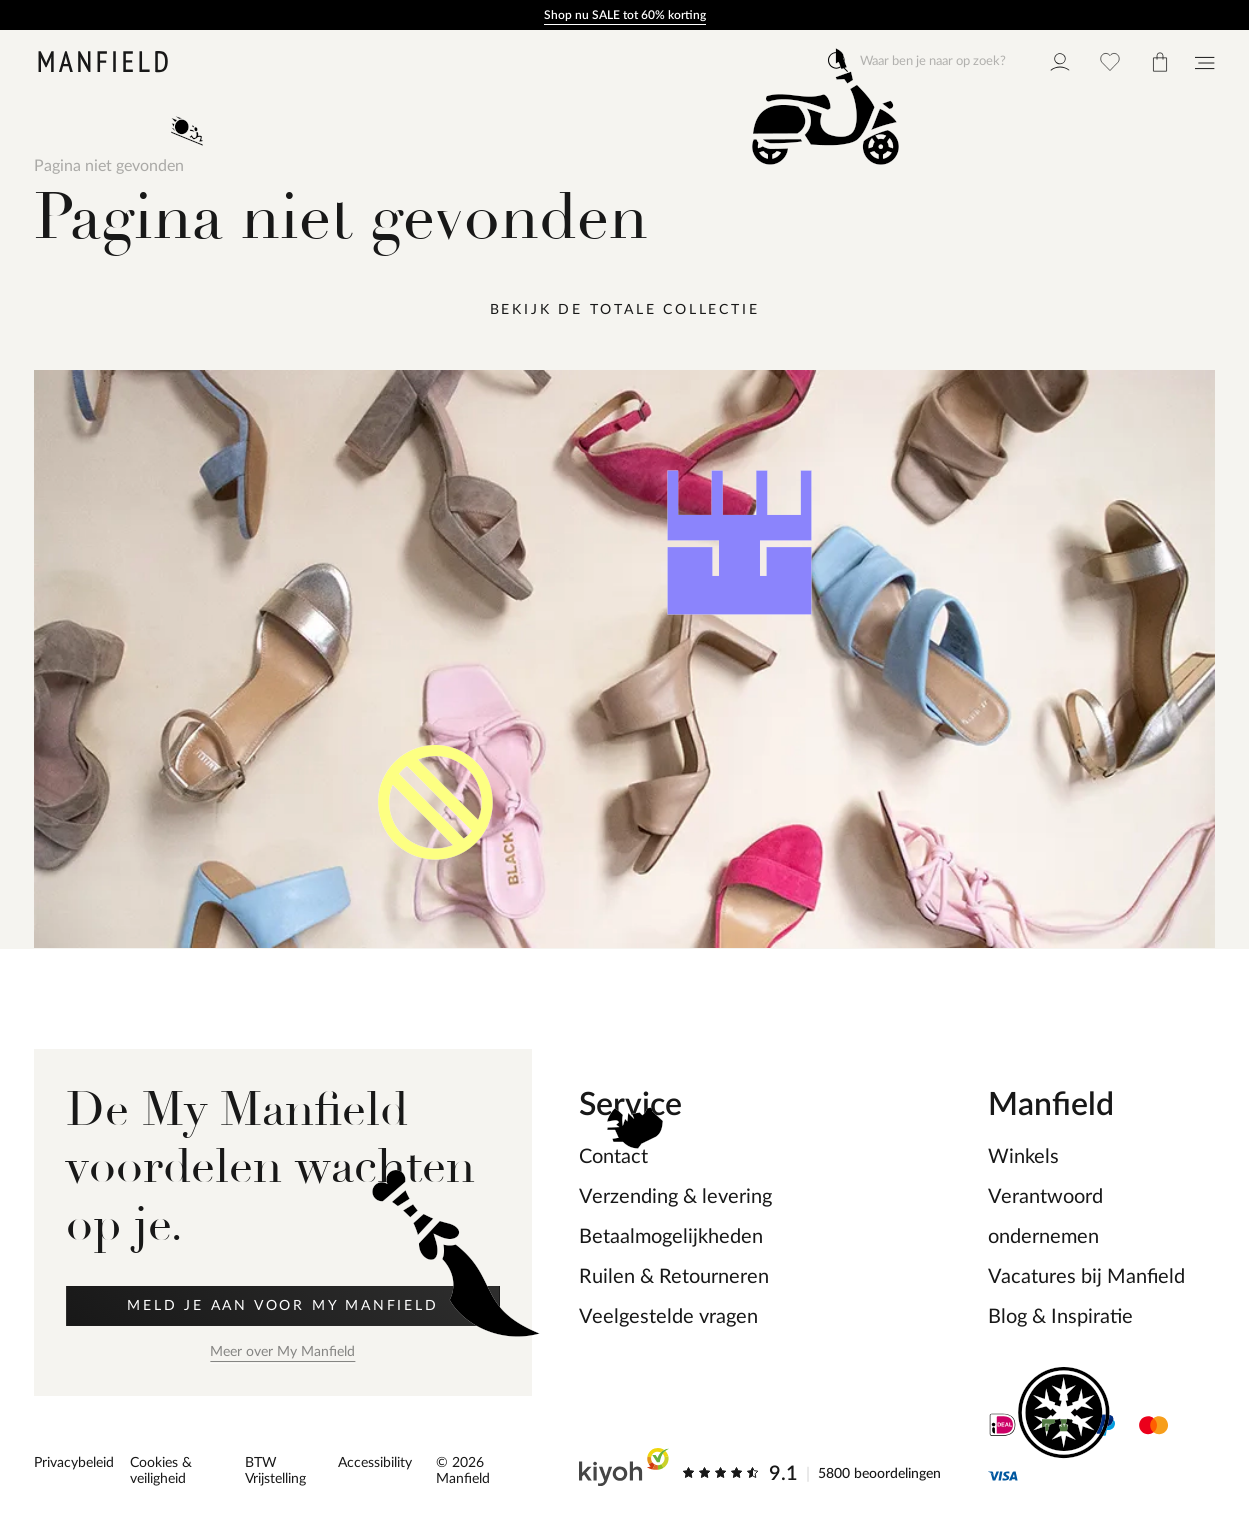 The height and width of the screenshot is (1520, 1249). What do you see at coordinates (739, 542) in the screenshot?
I see `castle or fortress icon for strategy games` at bounding box center [739, 542].